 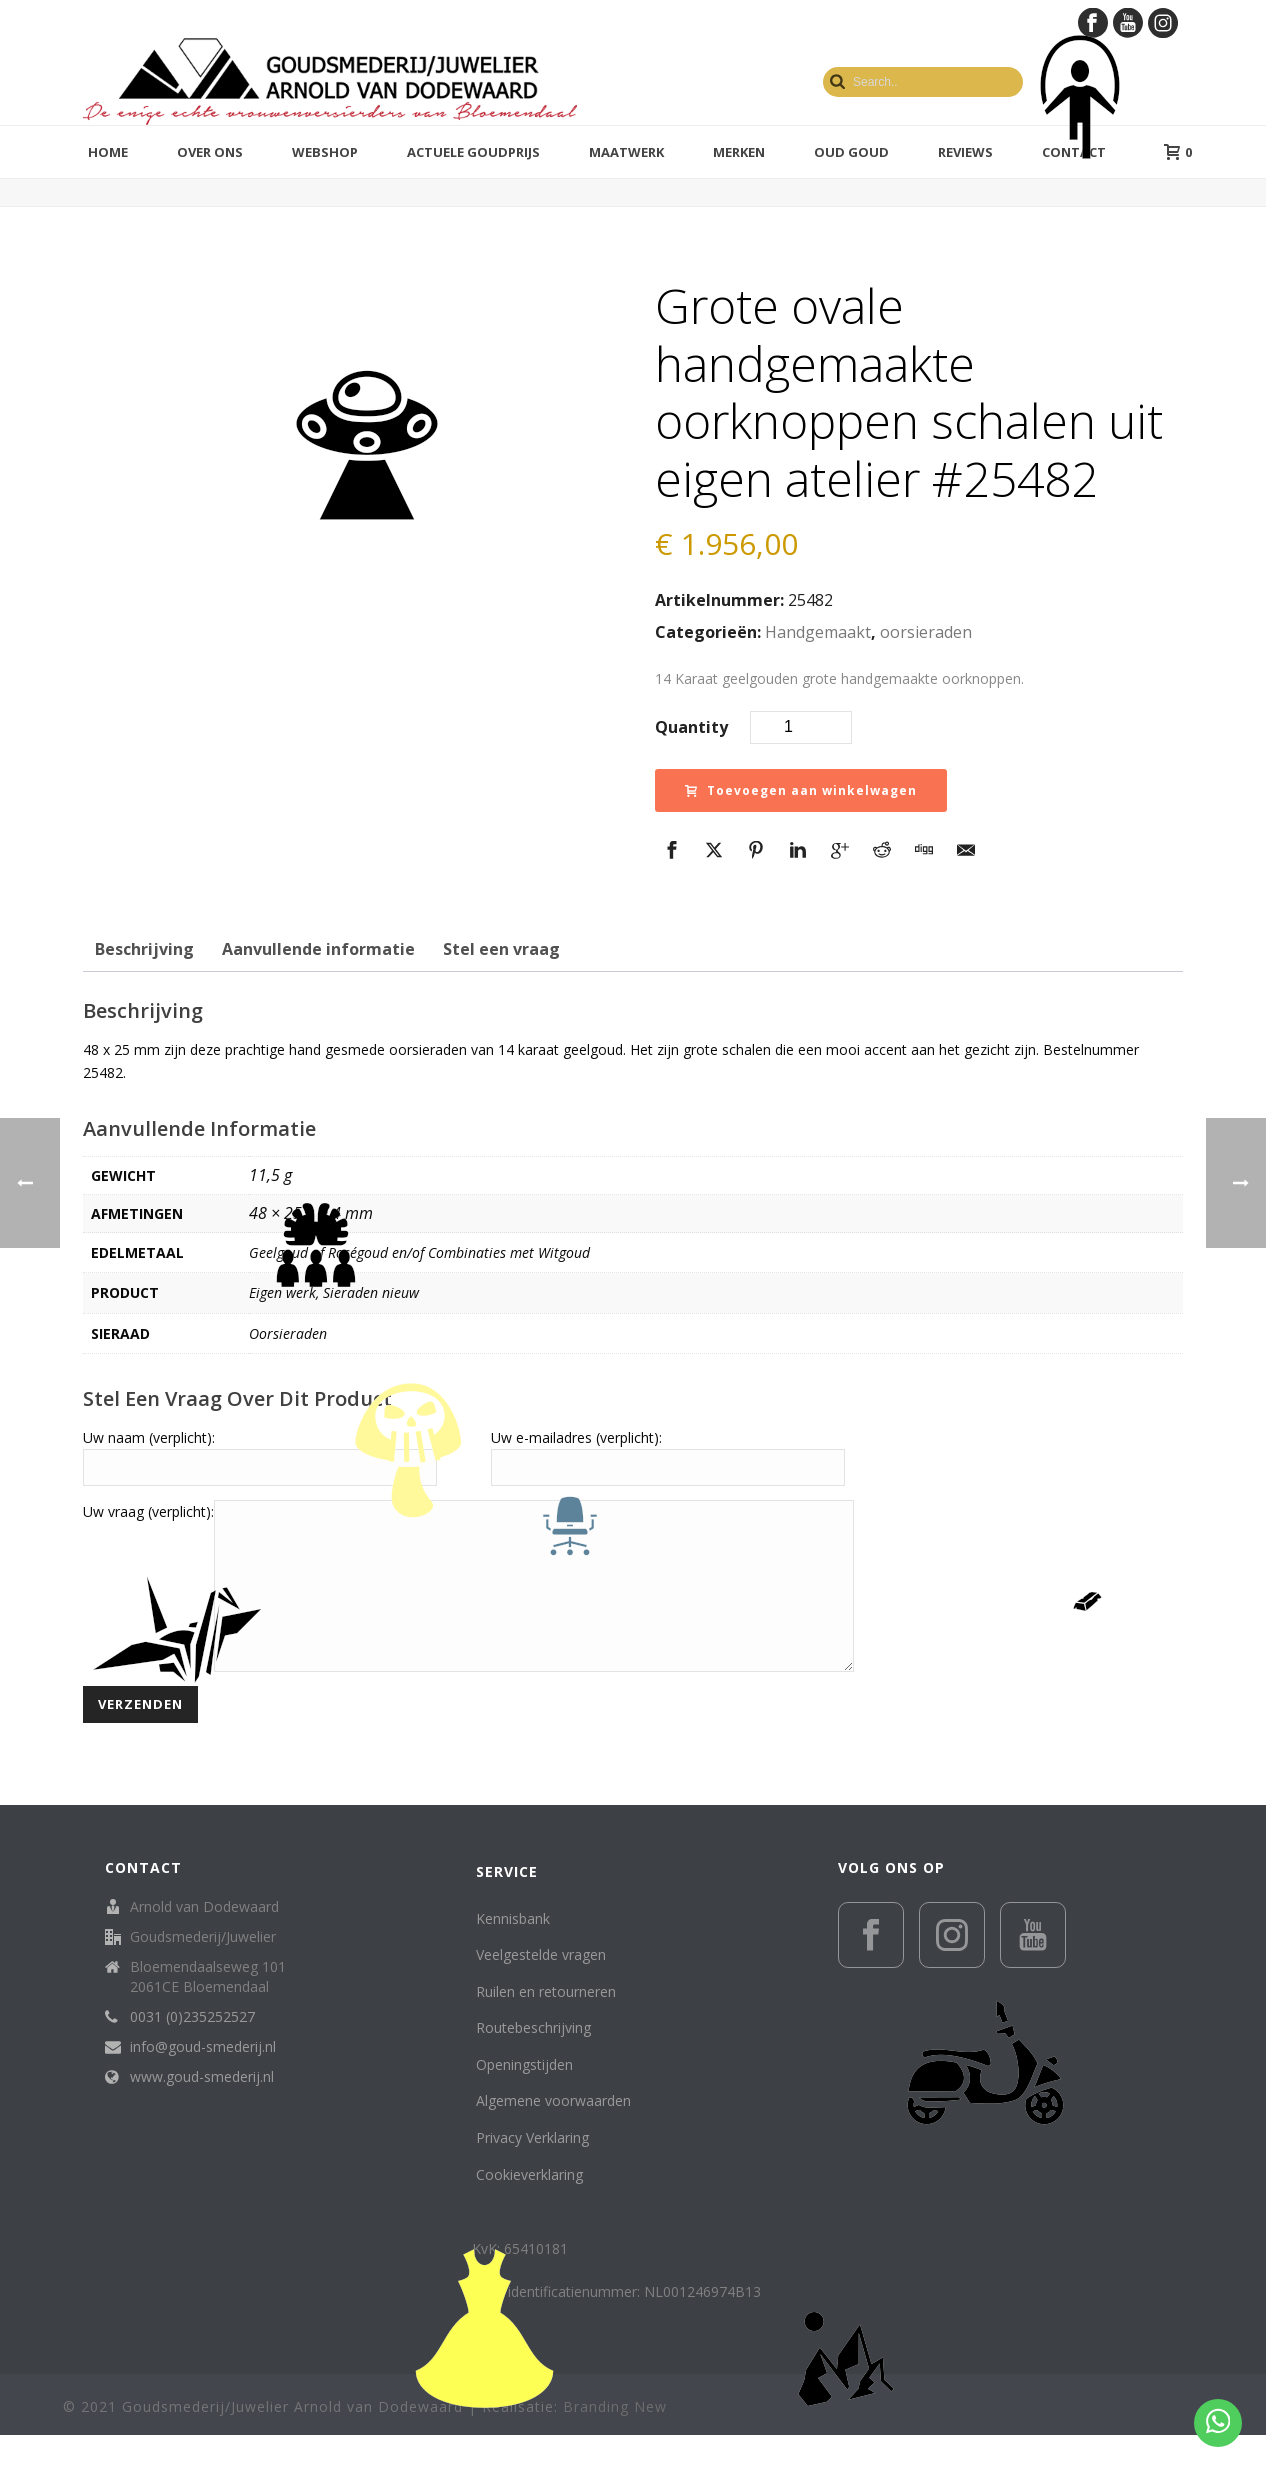 What do you see at coordinates (407, 1450) in the screenshot?
I see `deadly or poisonous mushroom indicator` at bounding box center [407, 1450].